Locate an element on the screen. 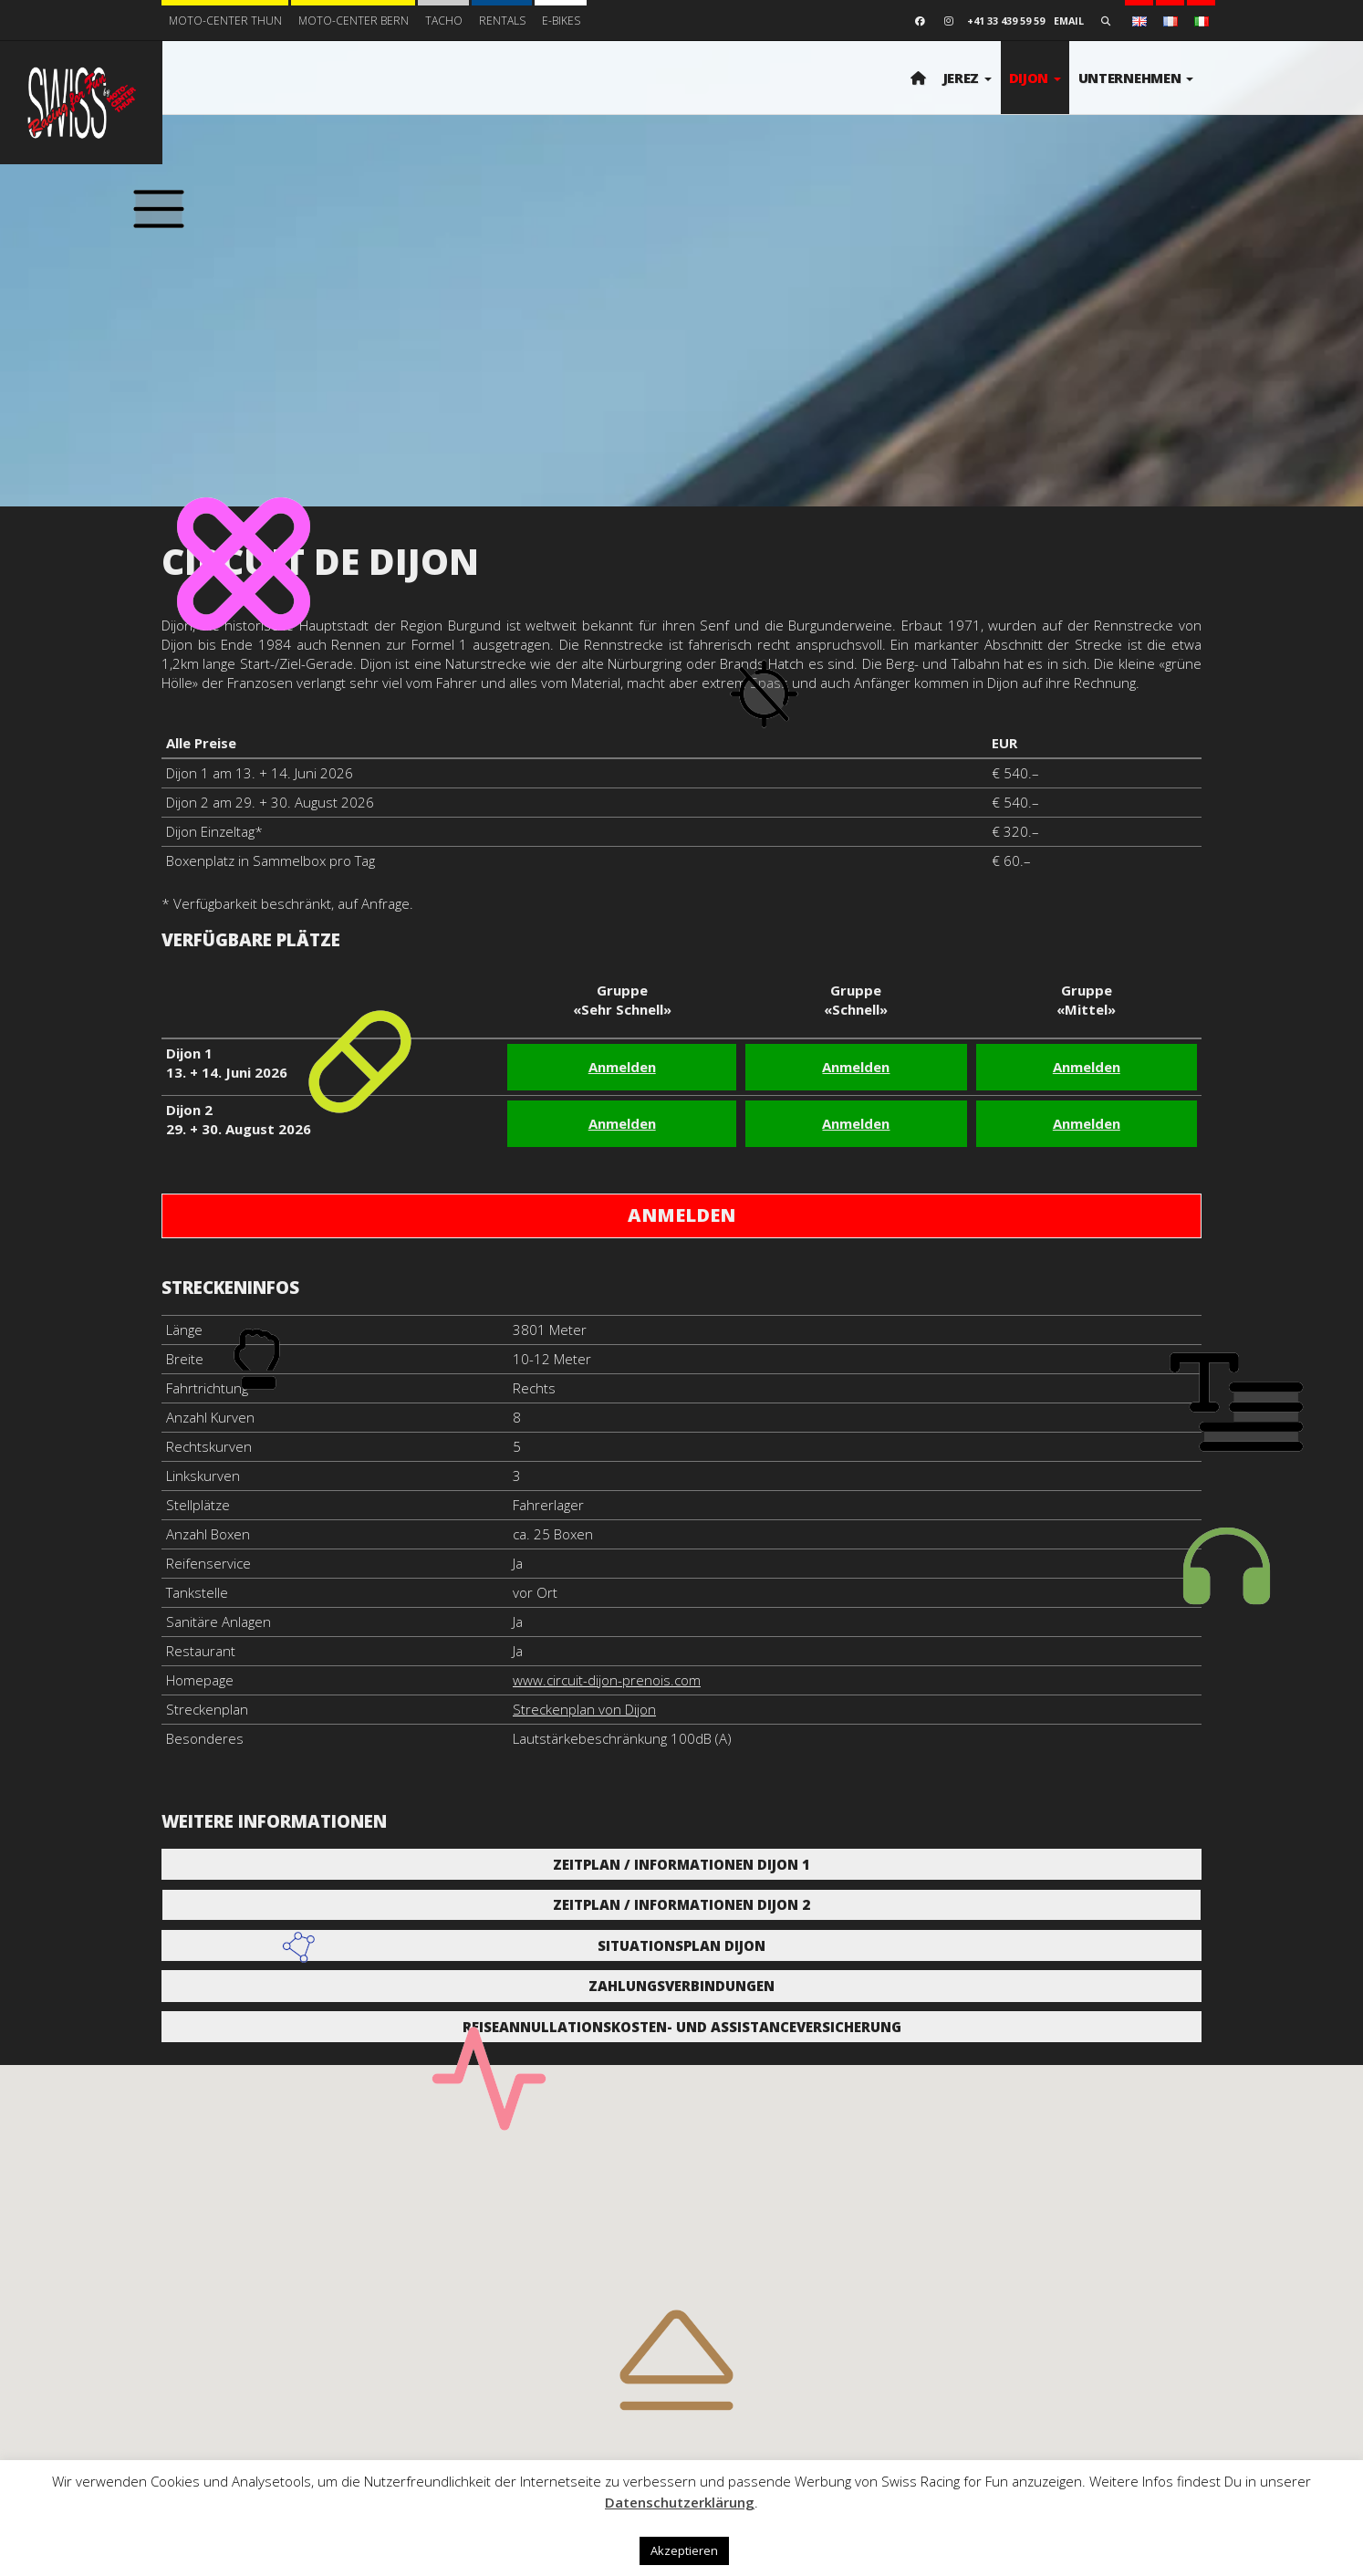  read article from The New York Times is located at coordinates (1233, 1402).